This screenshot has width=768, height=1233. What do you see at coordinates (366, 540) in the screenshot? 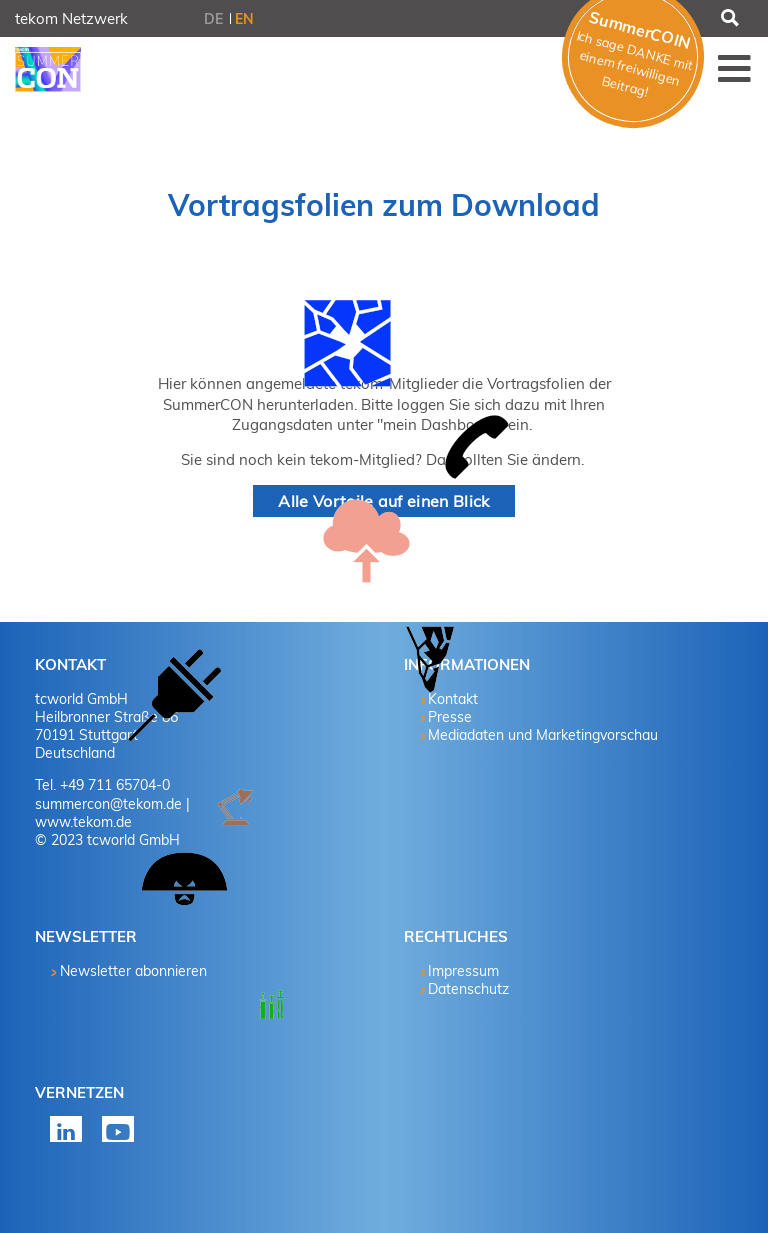
I see `upload file to cloud storage` at bounding box center [366, 540].